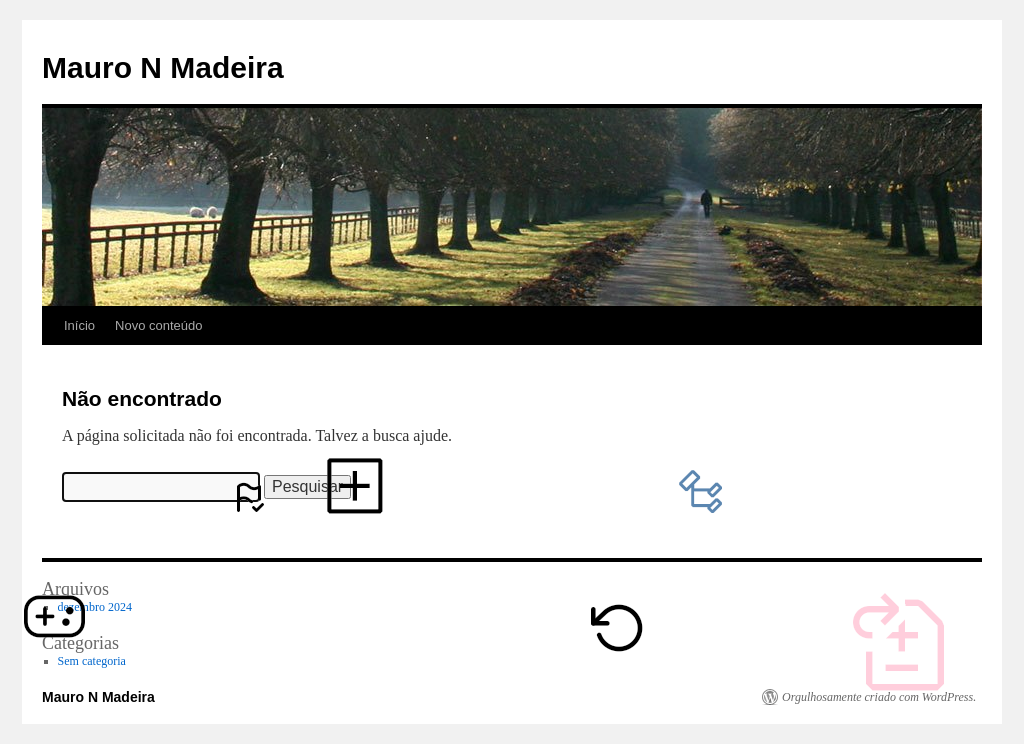 The width and height of the screenshot is (1024, 744). Describe the element at coordinates (54, 614) in the screenshot. I see `open game-related files or projects` at that location.